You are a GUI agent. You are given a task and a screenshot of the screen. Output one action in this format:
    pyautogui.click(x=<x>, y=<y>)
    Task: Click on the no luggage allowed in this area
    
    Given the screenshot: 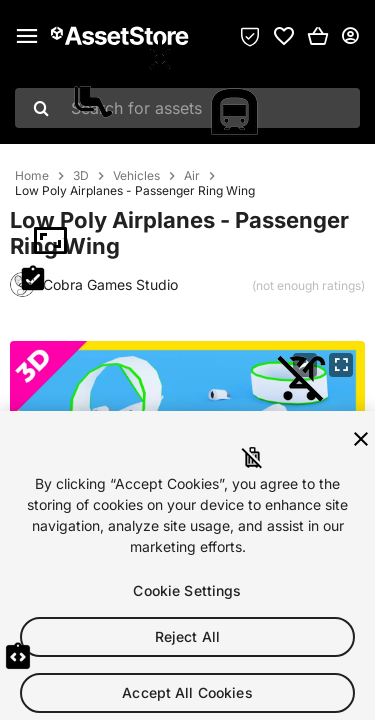 What is the action you would take?
    pyautogui.click(x=252, y=457)
    